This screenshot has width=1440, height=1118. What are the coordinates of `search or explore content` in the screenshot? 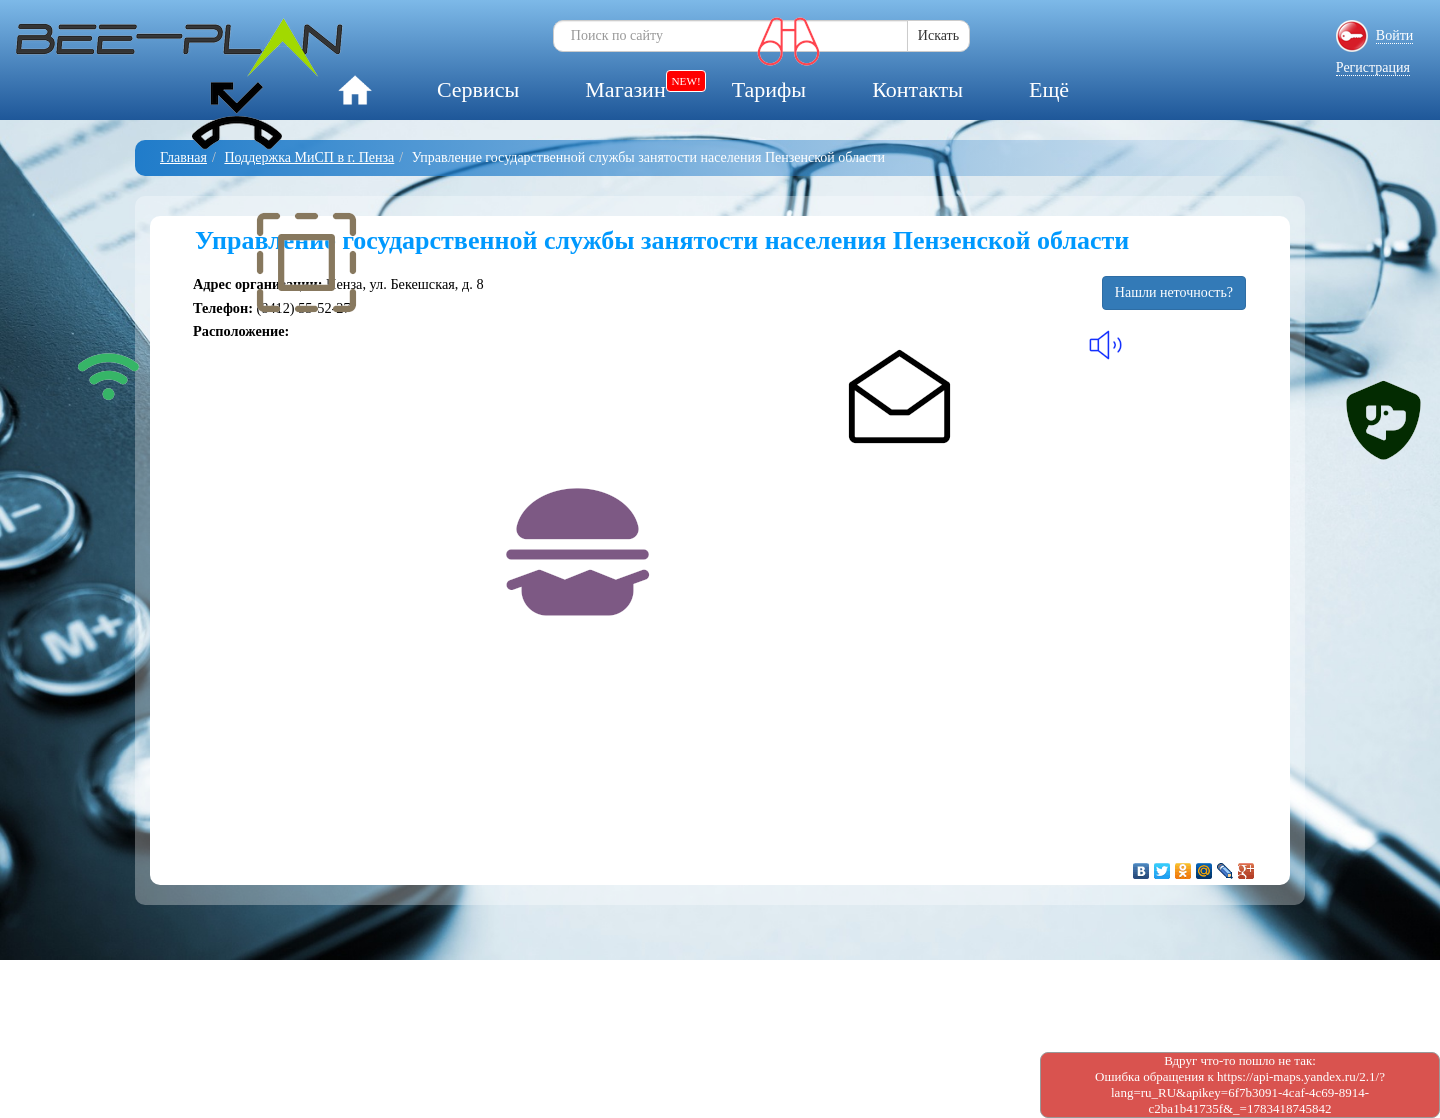 It's located at (788, 41).